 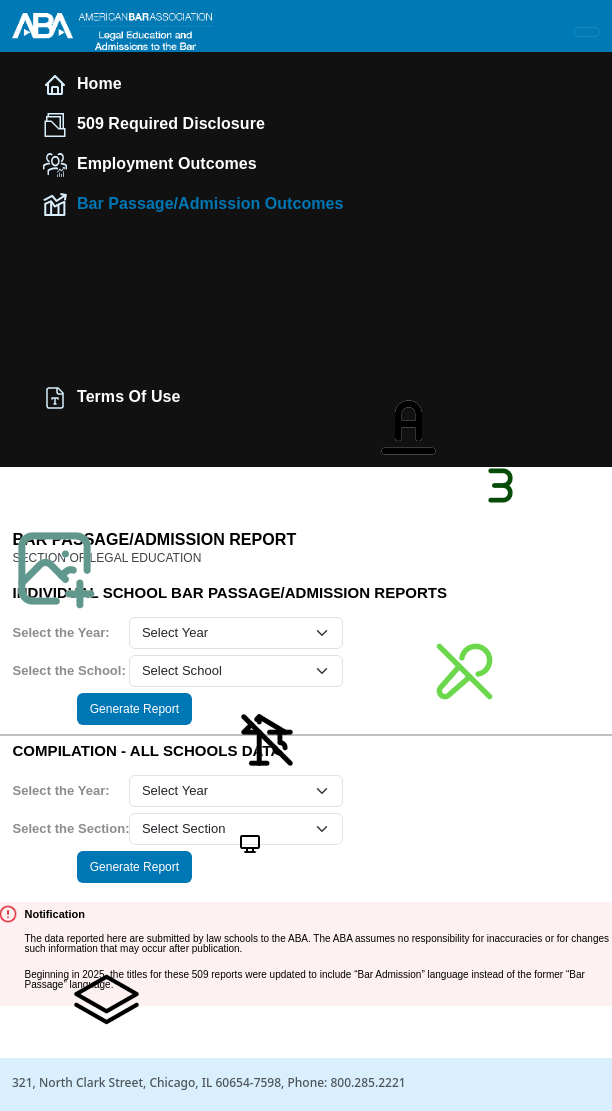 I want to click on mute microphone, so click(x=464, y=671).